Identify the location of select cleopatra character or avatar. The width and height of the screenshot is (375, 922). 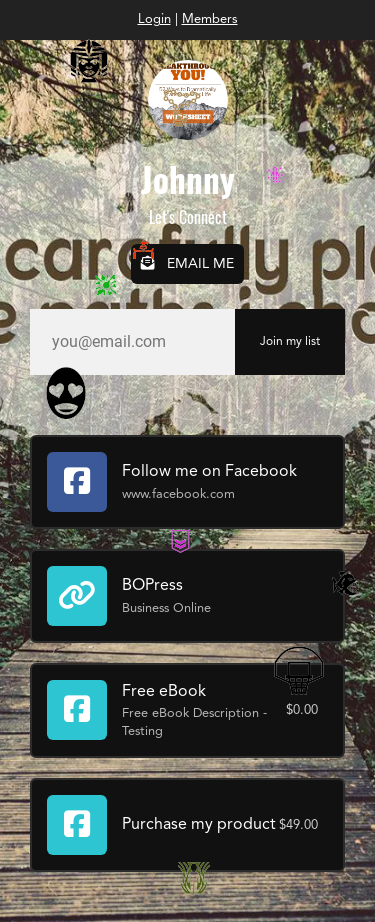
(89, 61).